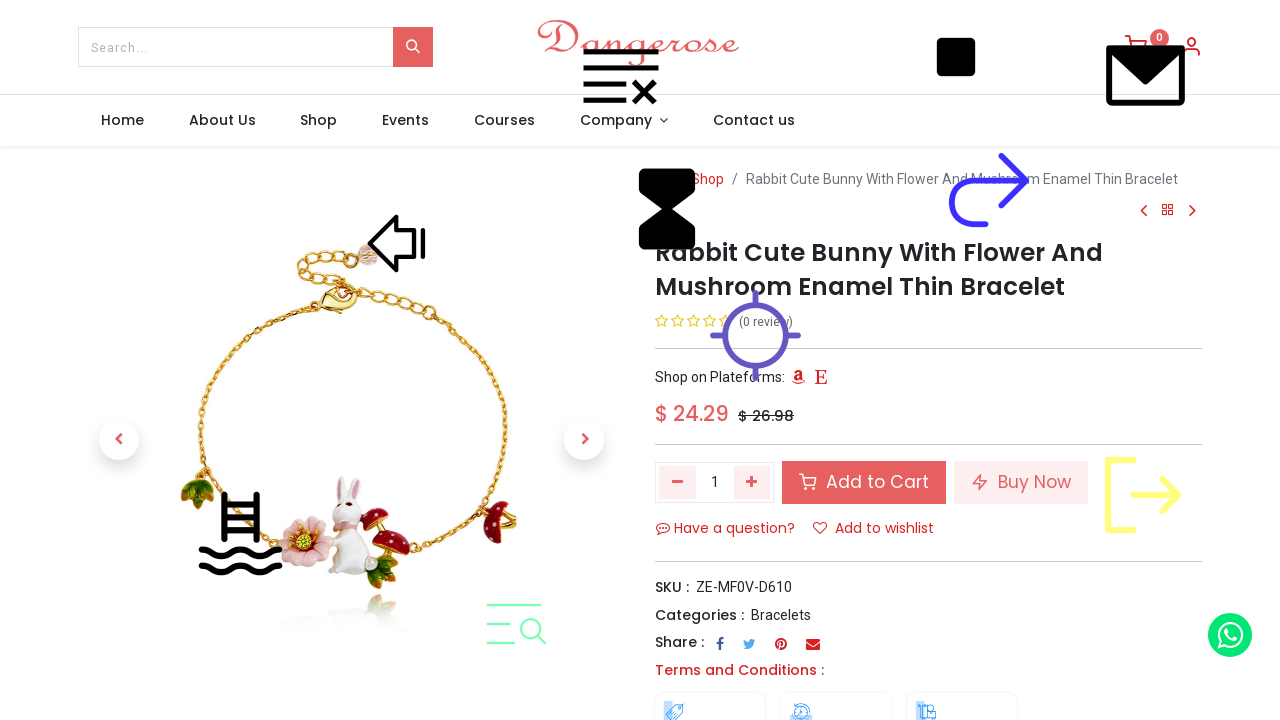 Image resolution: width=1280 pixels, height=720 pixels. I want to click on indicates loading or processing in progress, so click(667, 209).